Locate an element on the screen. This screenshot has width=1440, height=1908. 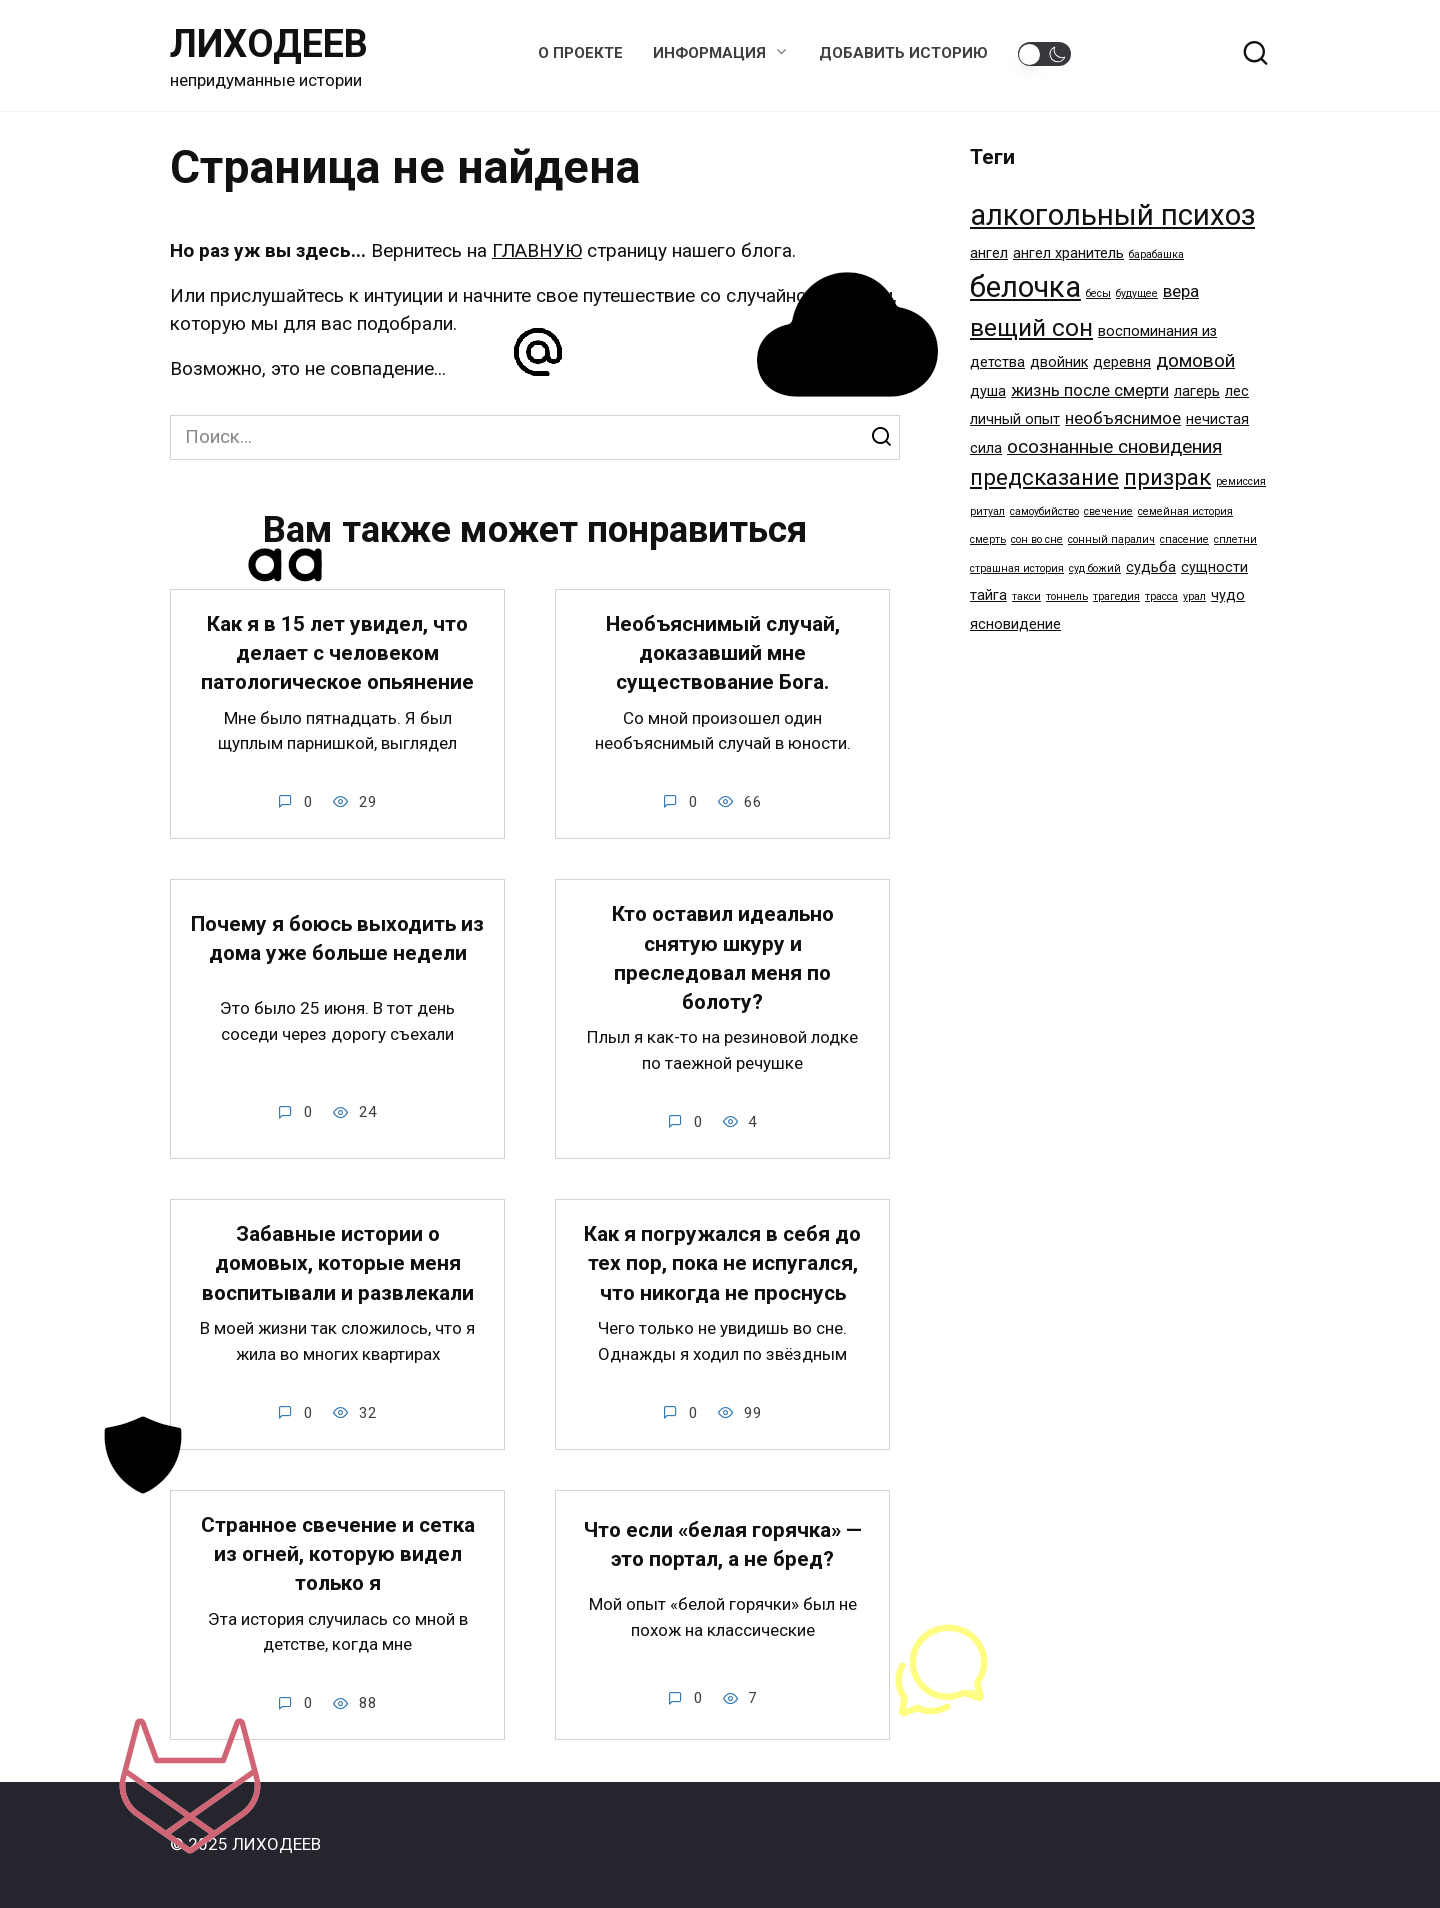
switch text to lowercase is located at coordinates (285, 552).